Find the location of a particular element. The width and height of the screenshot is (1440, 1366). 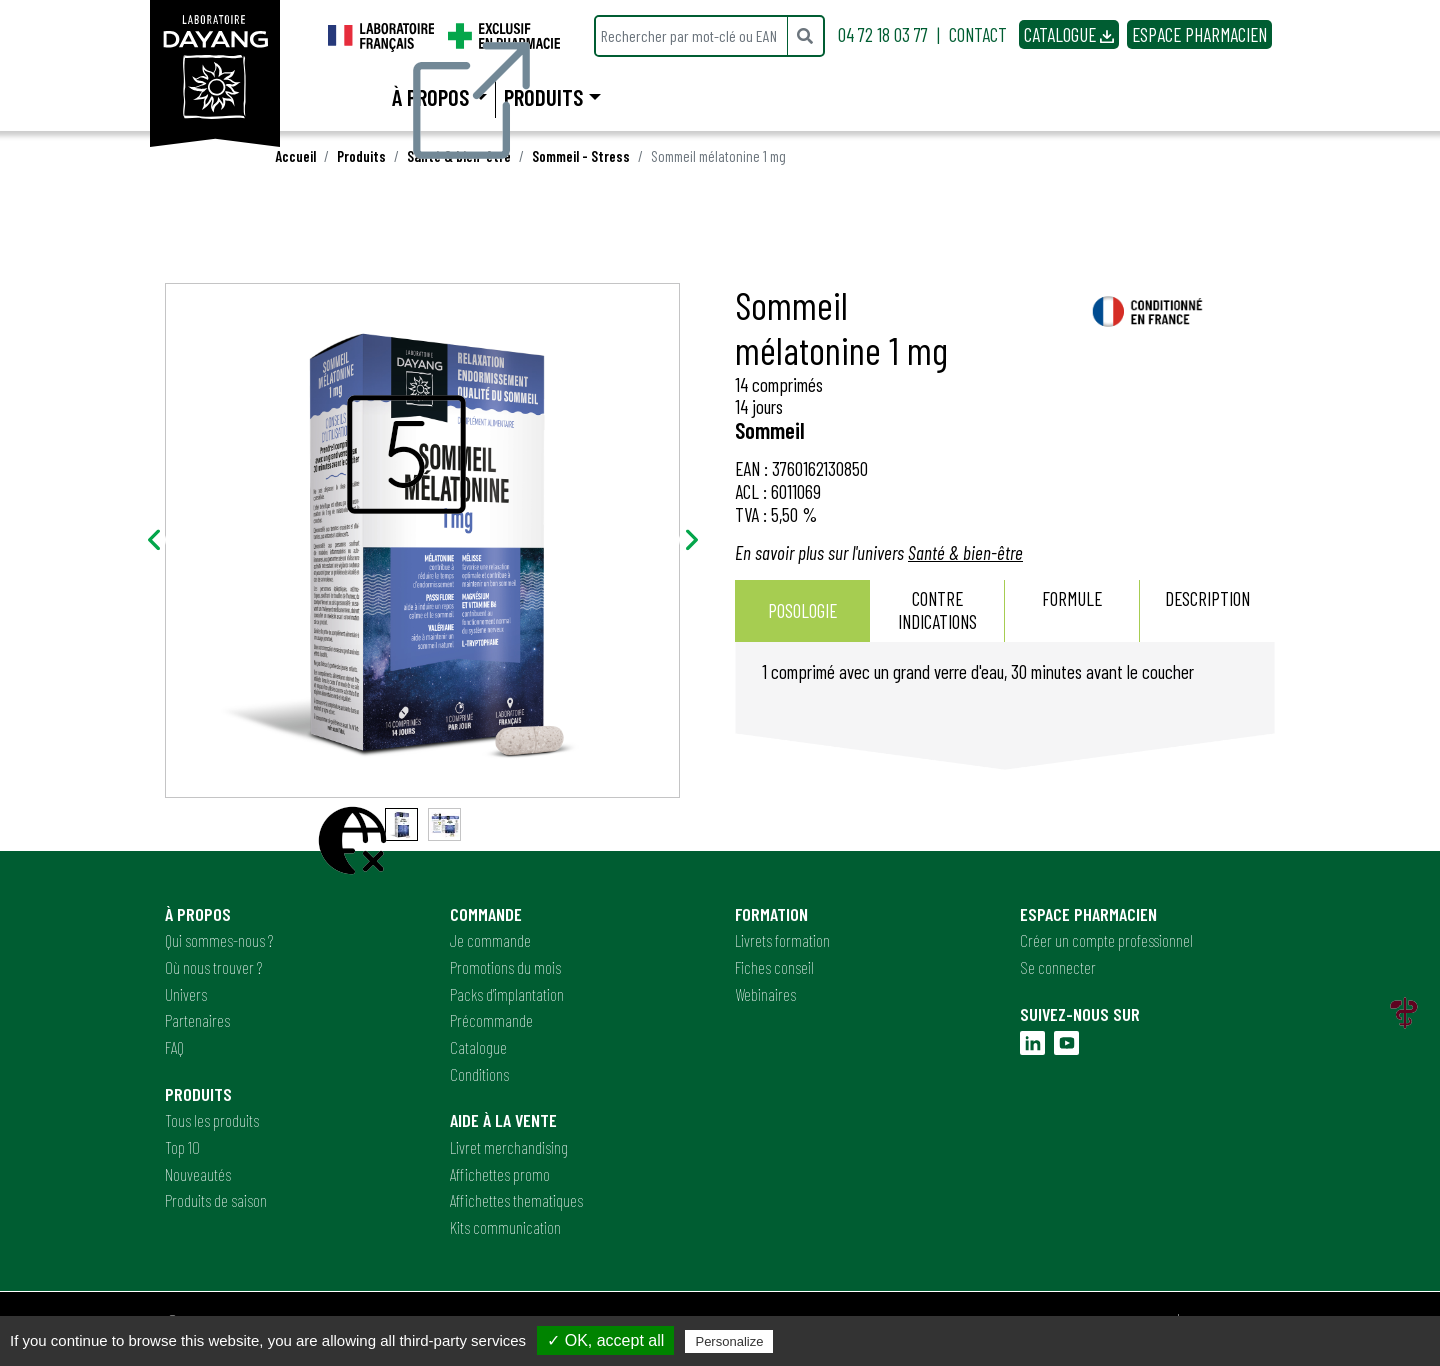

open link in a new window or tab is located at coordinates (471, 100).